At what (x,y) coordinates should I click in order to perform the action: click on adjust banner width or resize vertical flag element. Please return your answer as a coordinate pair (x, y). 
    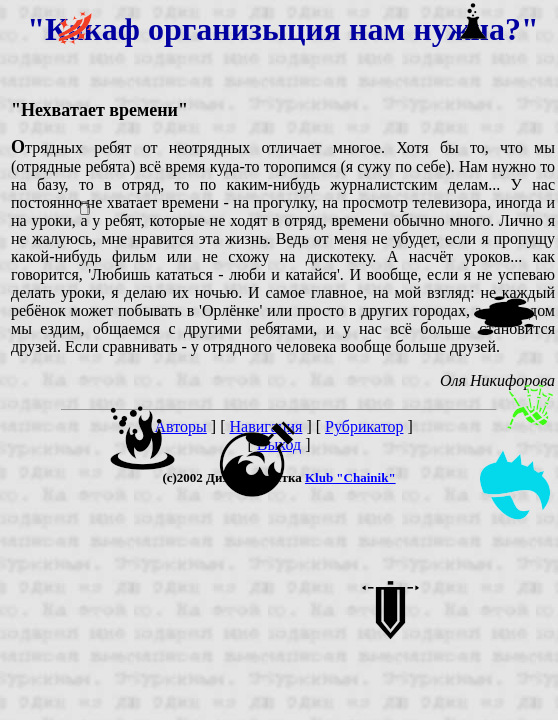
    Looking at the image, I should click on (390, 609).